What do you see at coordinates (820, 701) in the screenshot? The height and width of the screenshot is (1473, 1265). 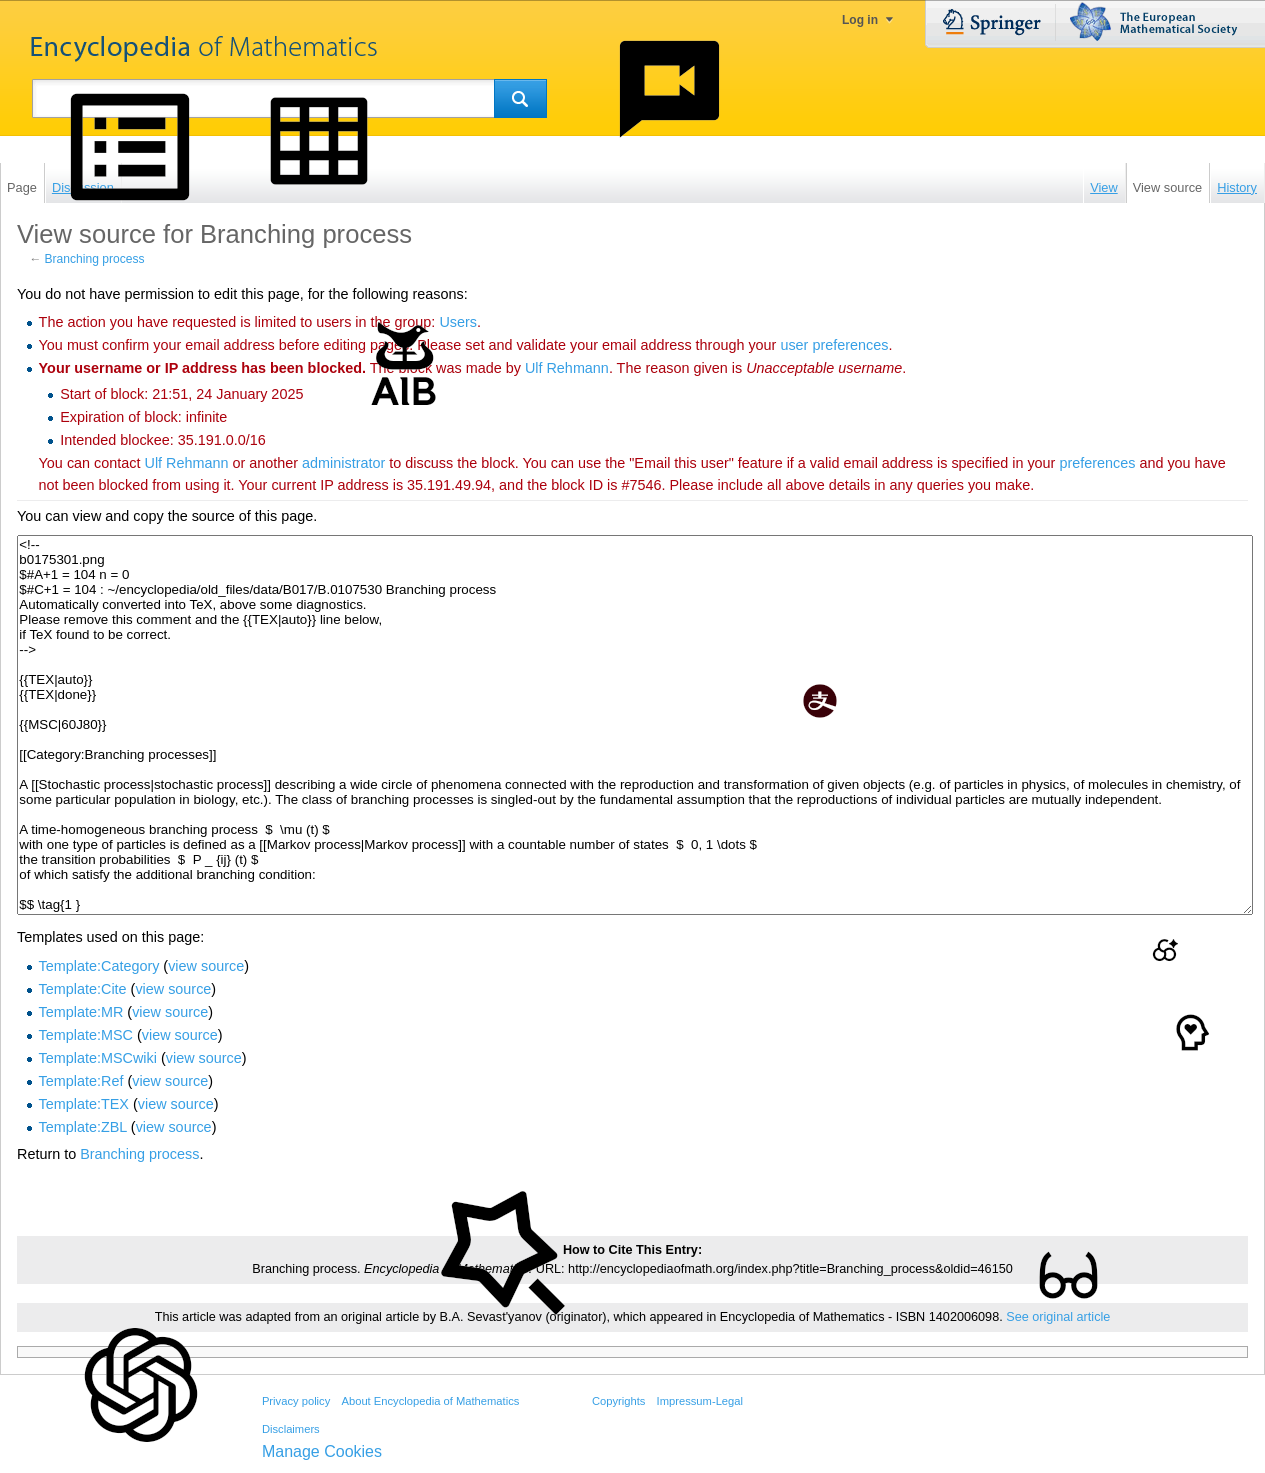 I see `pay with alipay` at bounding box center [820, 701].